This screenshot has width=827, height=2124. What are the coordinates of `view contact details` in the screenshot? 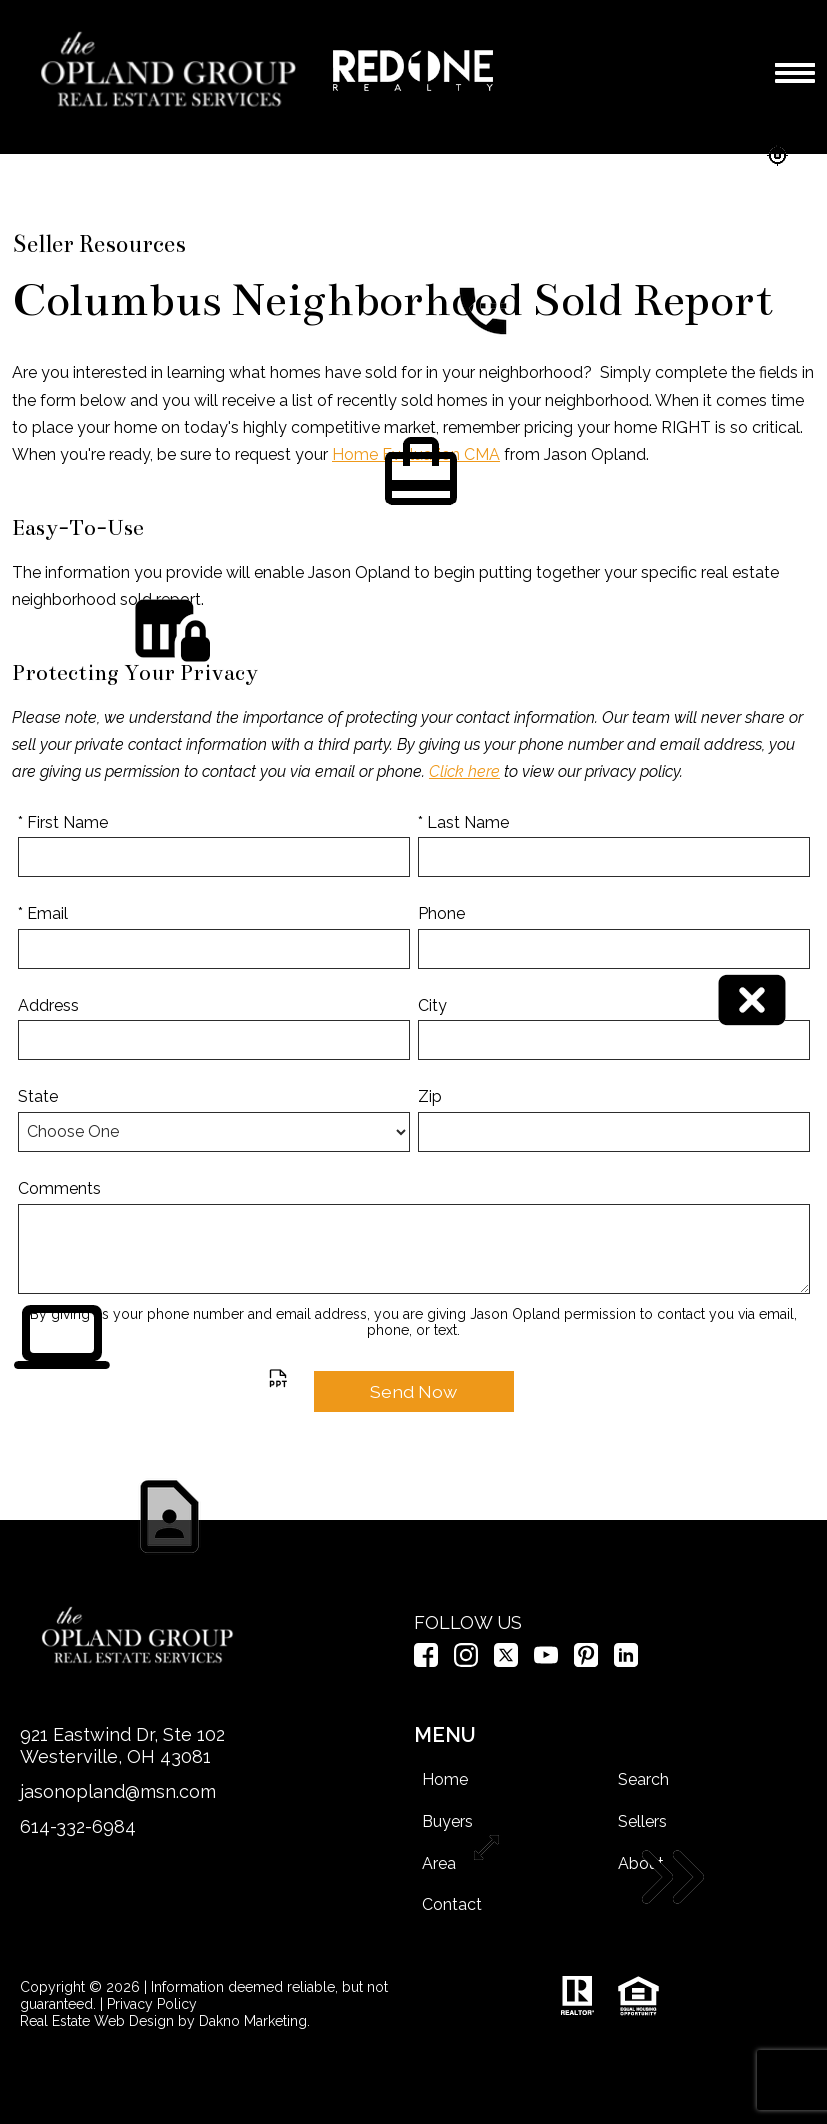 It's located at (169, 1516).